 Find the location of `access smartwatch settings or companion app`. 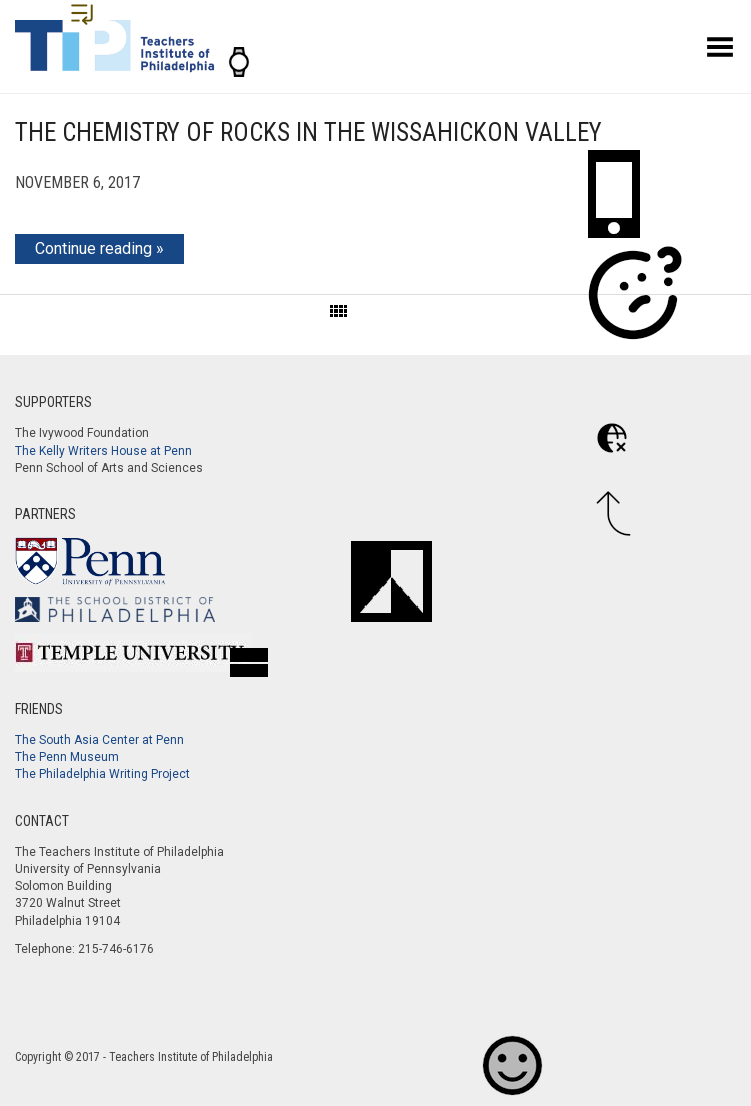

access smartwatch settings or companion app is located at coordinates (239, 62).